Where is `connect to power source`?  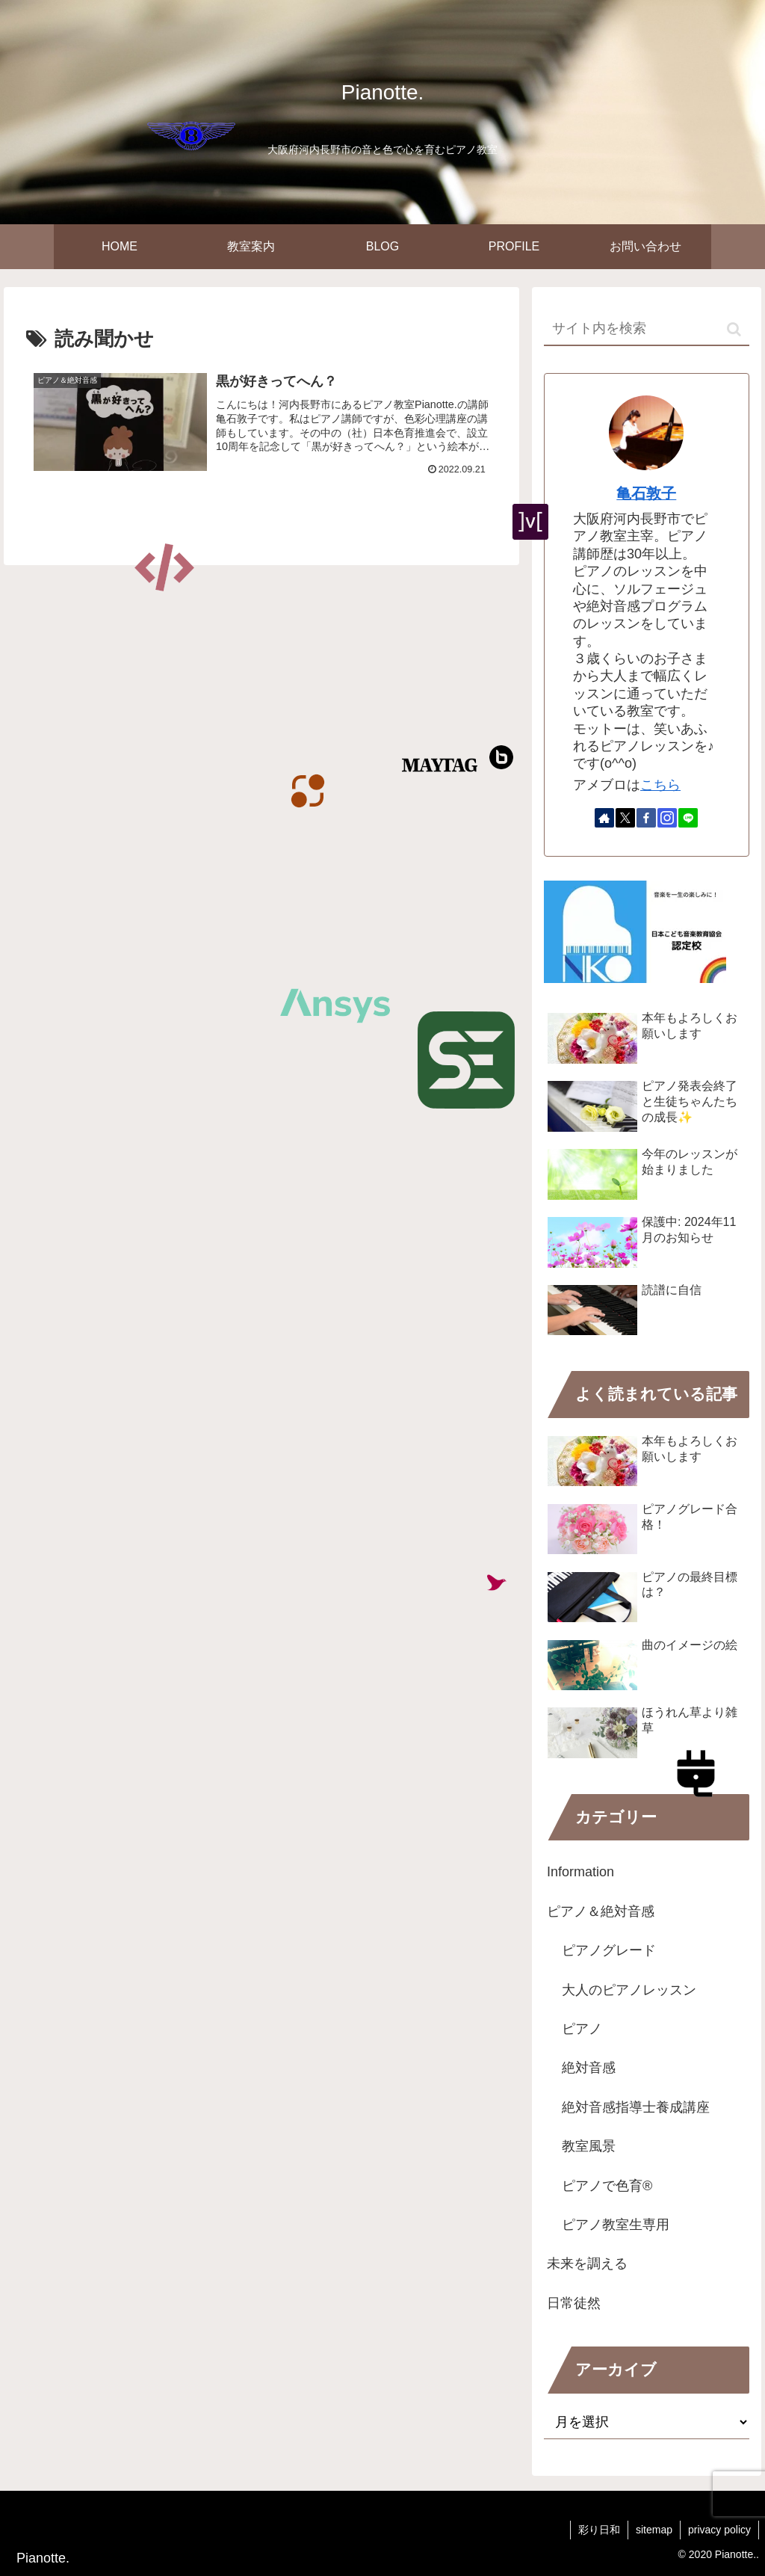
connect to power source is located at coordinates (696, 1773).